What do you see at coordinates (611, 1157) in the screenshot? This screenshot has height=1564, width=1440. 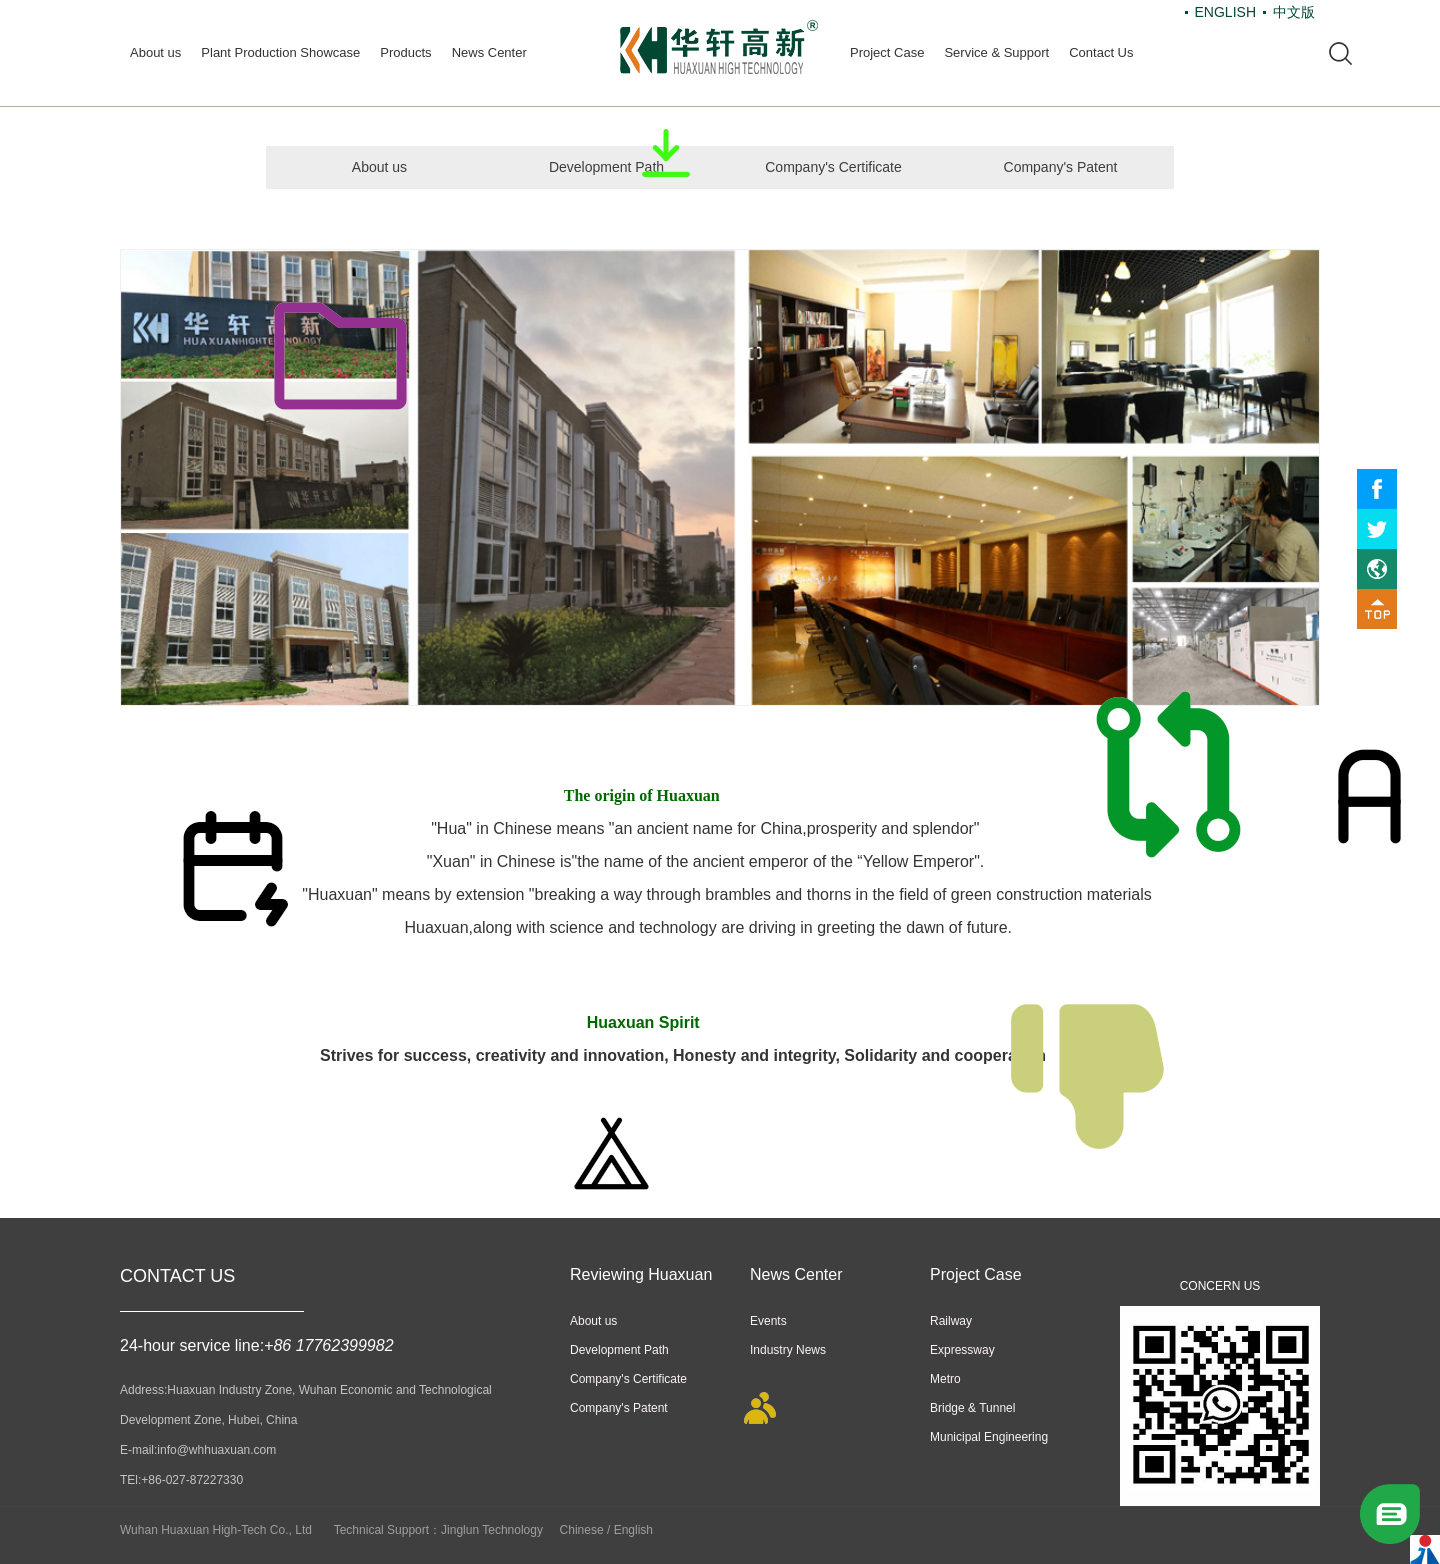 I see `view camping or outdoor accommodations` at bounding box center [611, 1157].